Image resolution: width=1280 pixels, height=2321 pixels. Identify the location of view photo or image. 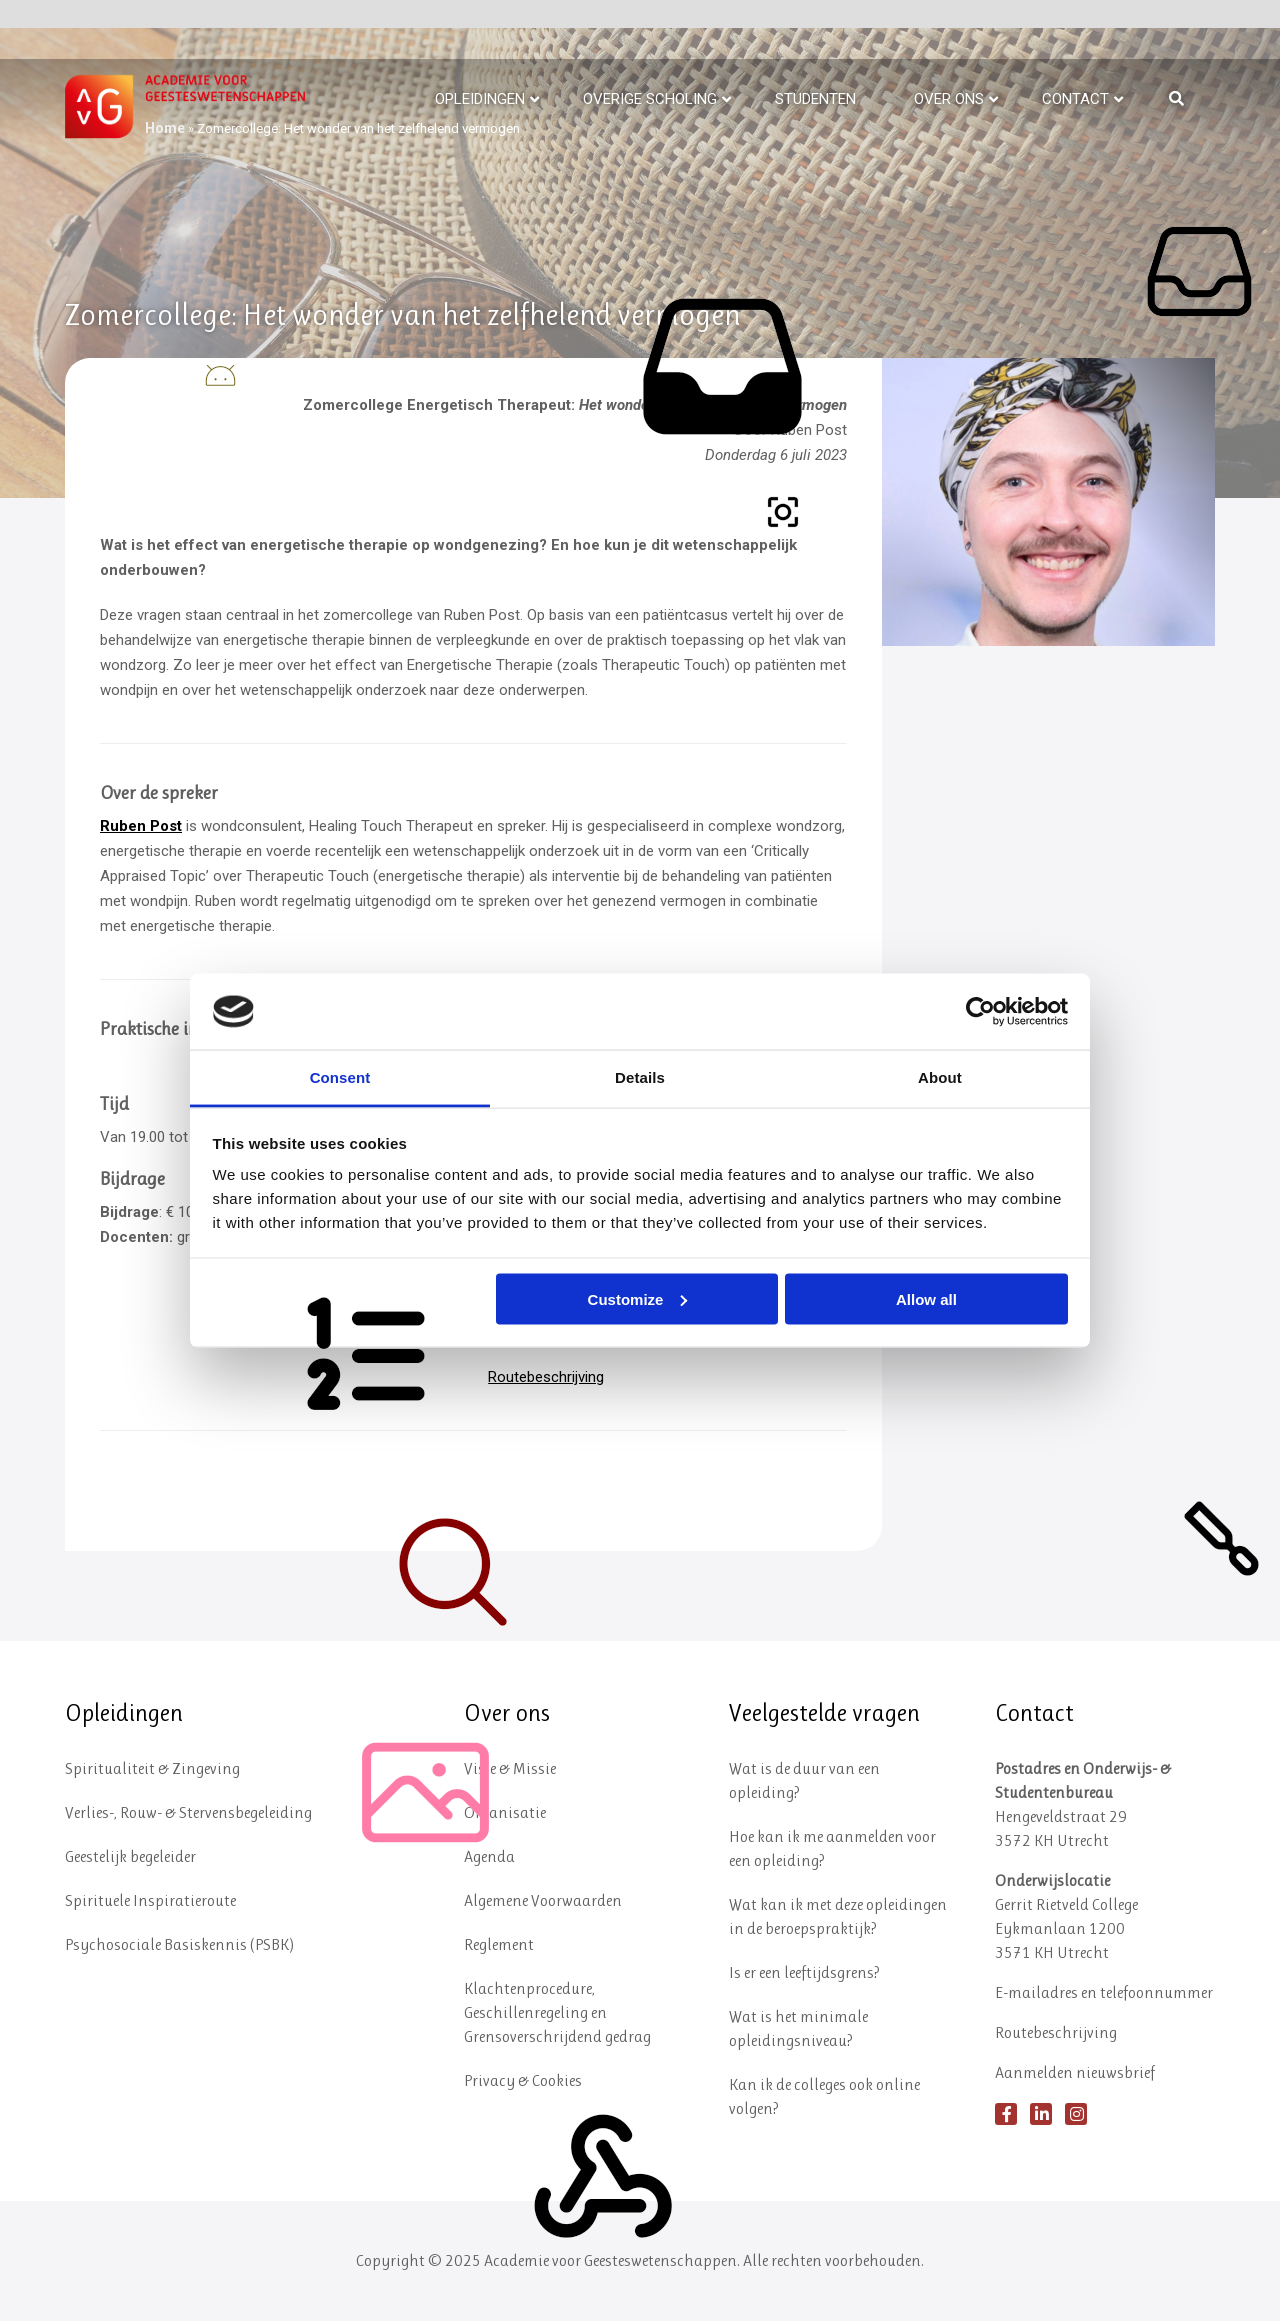
(425, 1792).